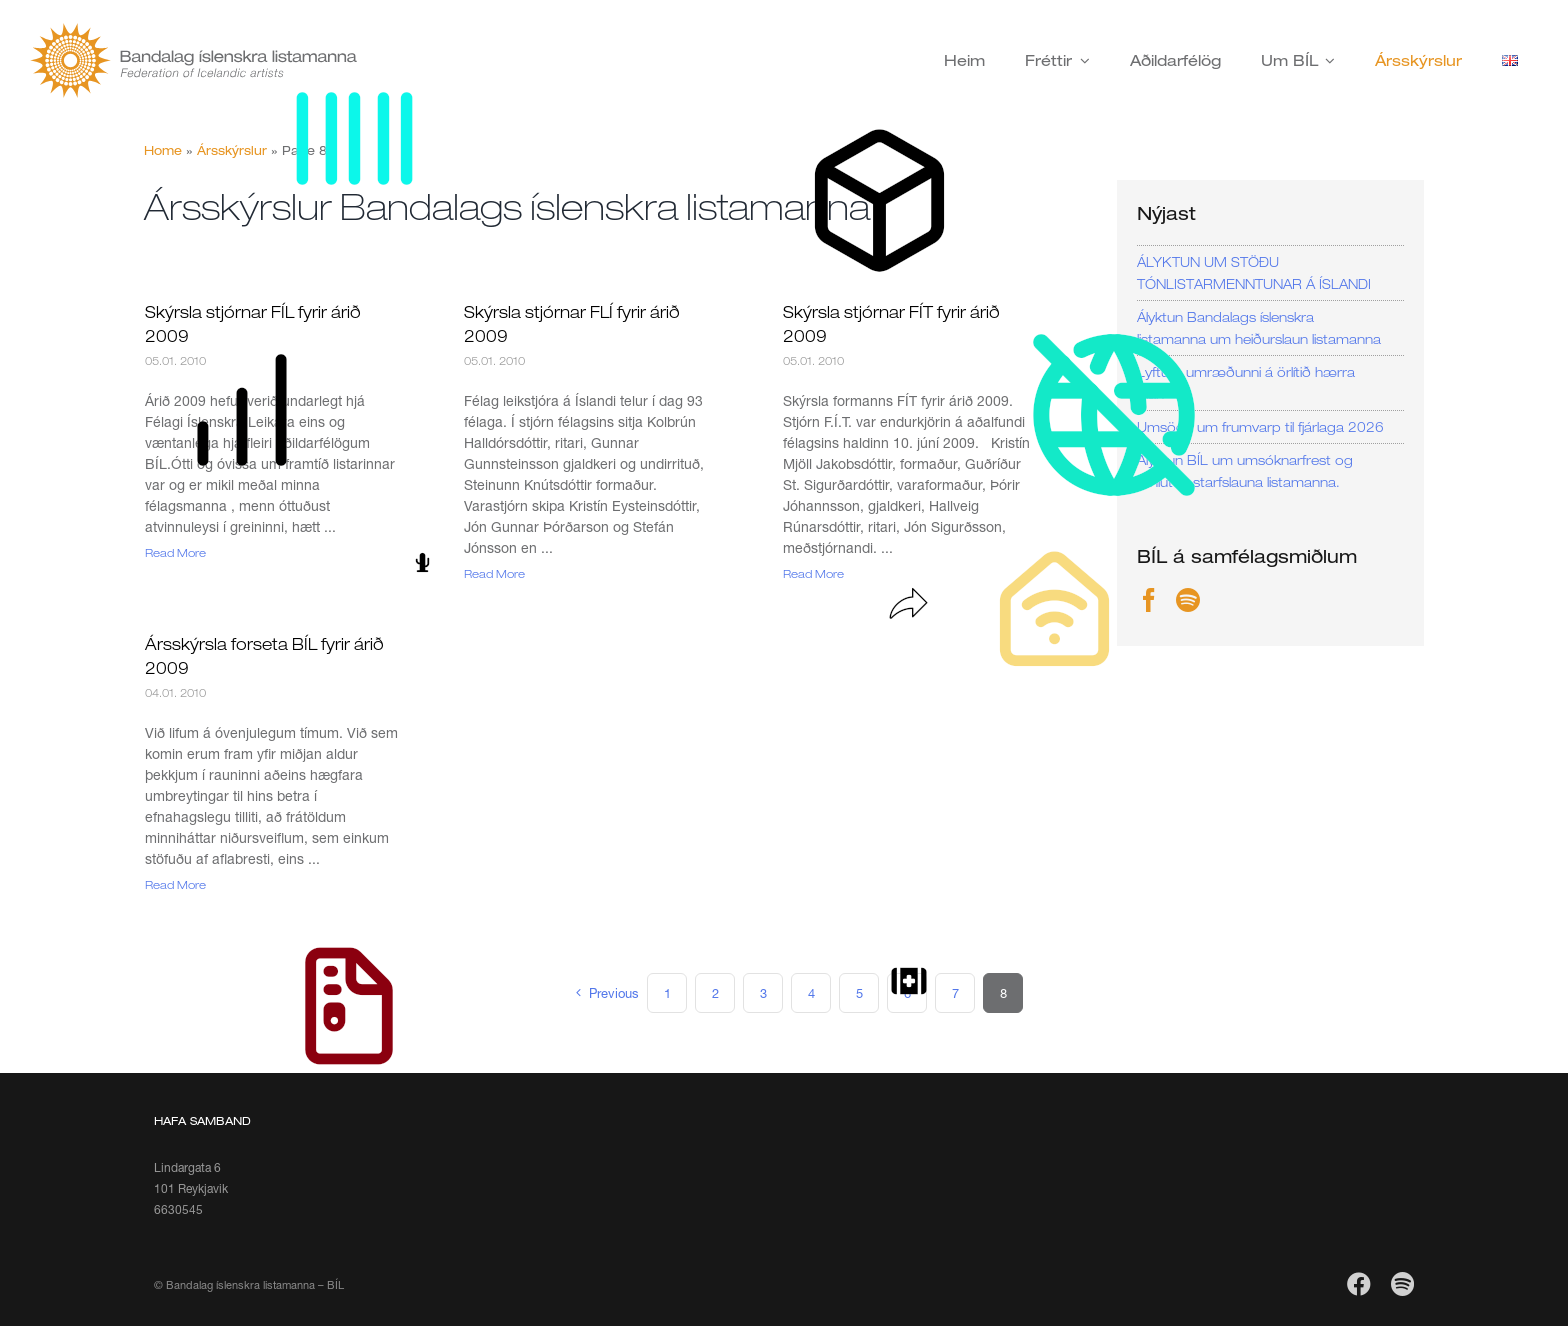 The image size is (1568, 1326). Describe the element at coordinates (349, 1006) in the screenshot. I see `compress or zip files` at that location.